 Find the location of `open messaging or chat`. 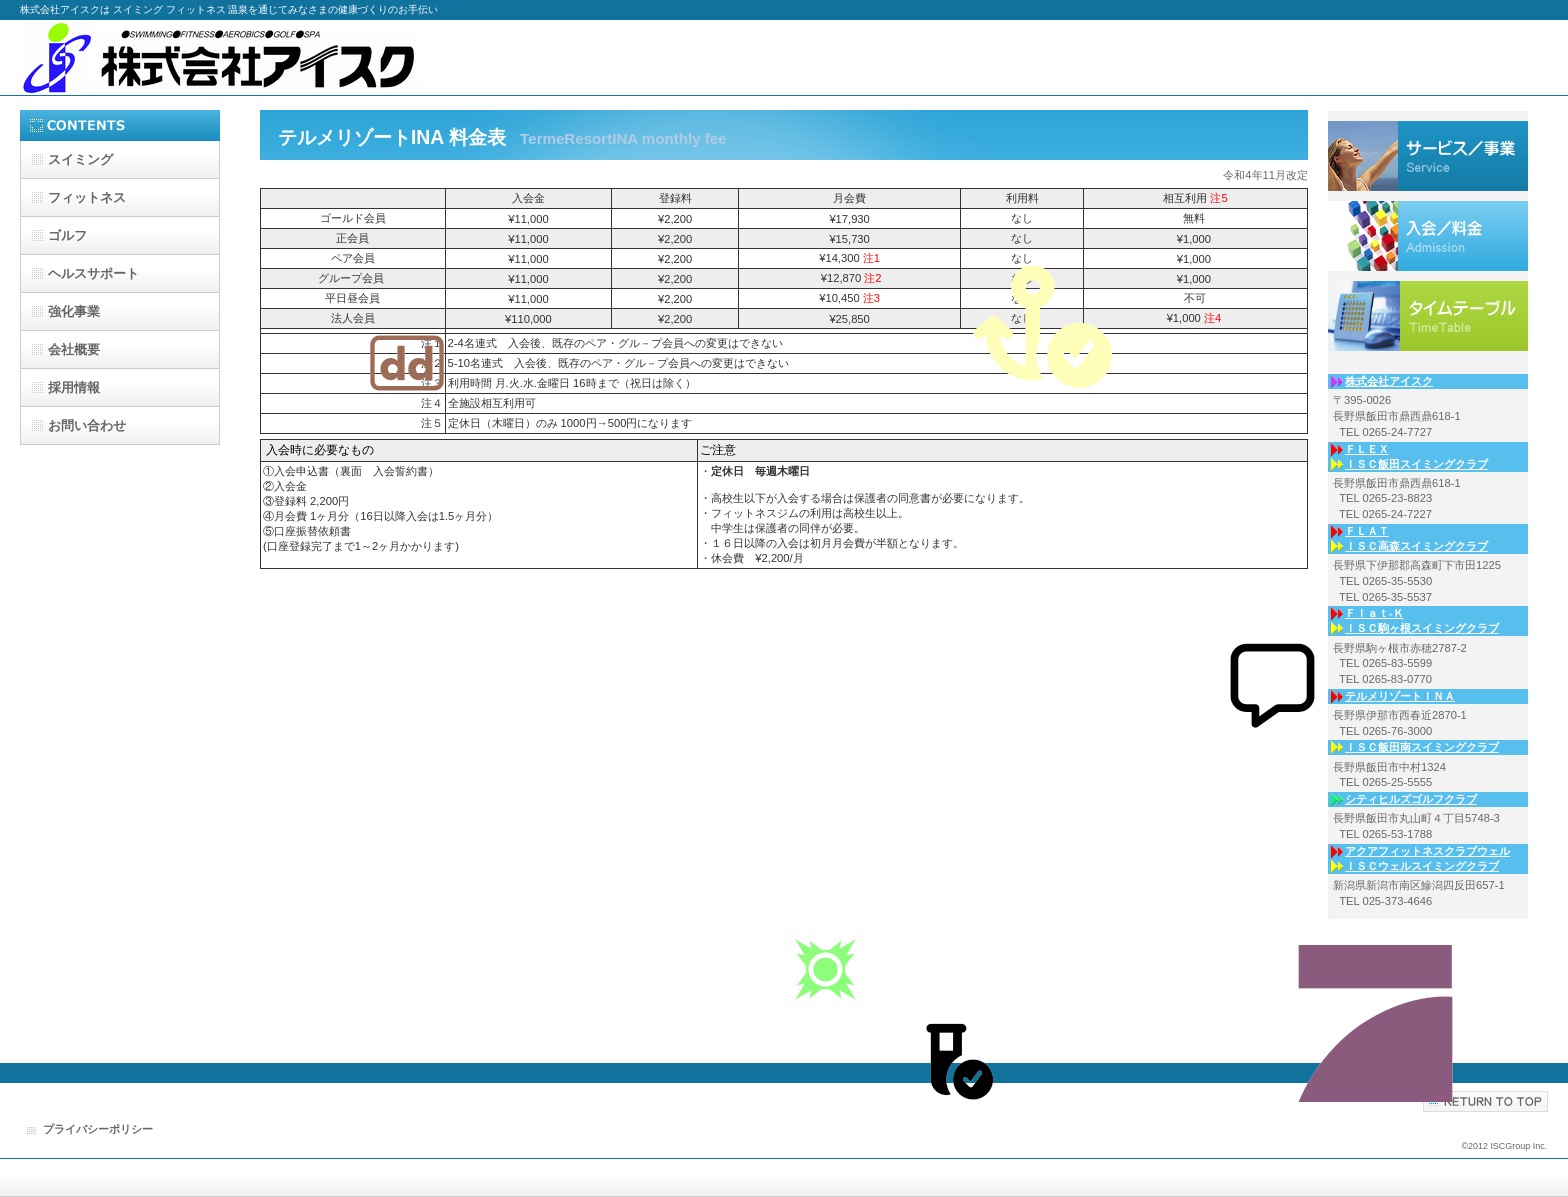

open messaging or chat is located at coordinates (1272, 680).